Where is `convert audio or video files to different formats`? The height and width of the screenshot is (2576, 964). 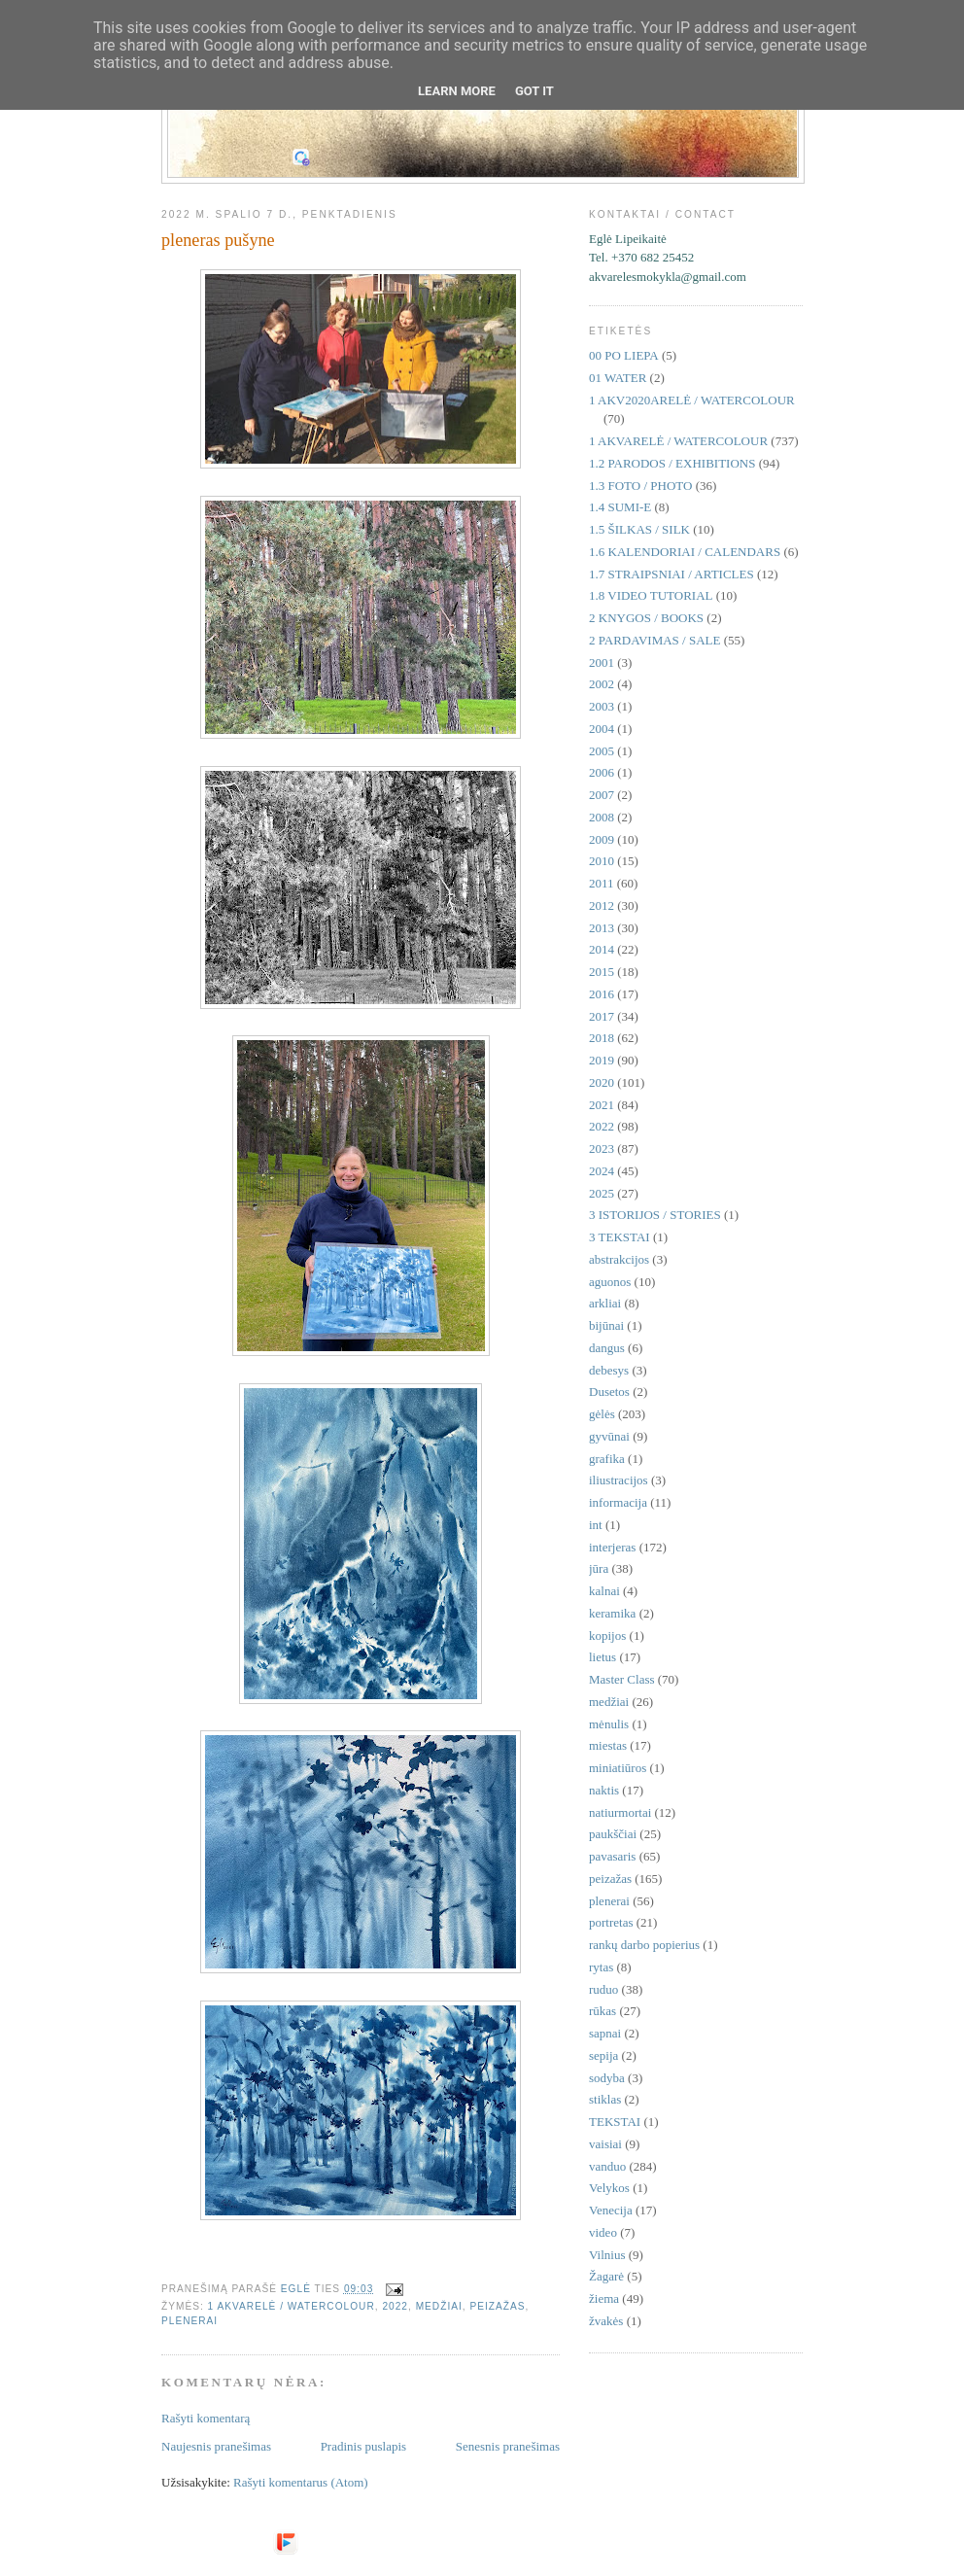 convert audio or video files to different formats is located at coordinates (300, 157).